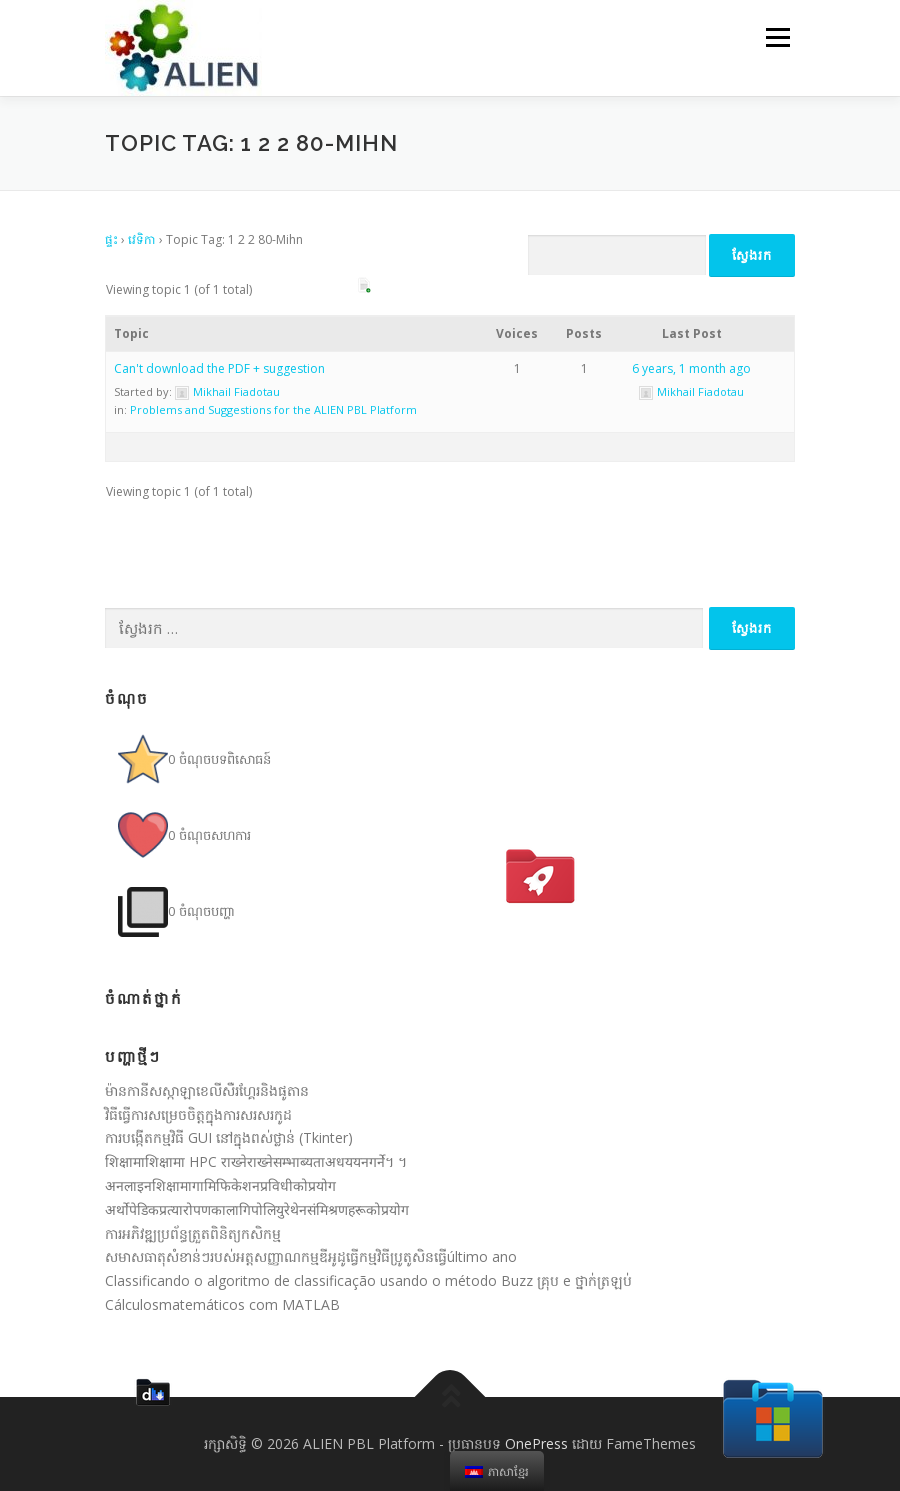  Describe the element at coordinates (153, 1393) in the screenshot. I see `open deemix music downloads folder` at that location.